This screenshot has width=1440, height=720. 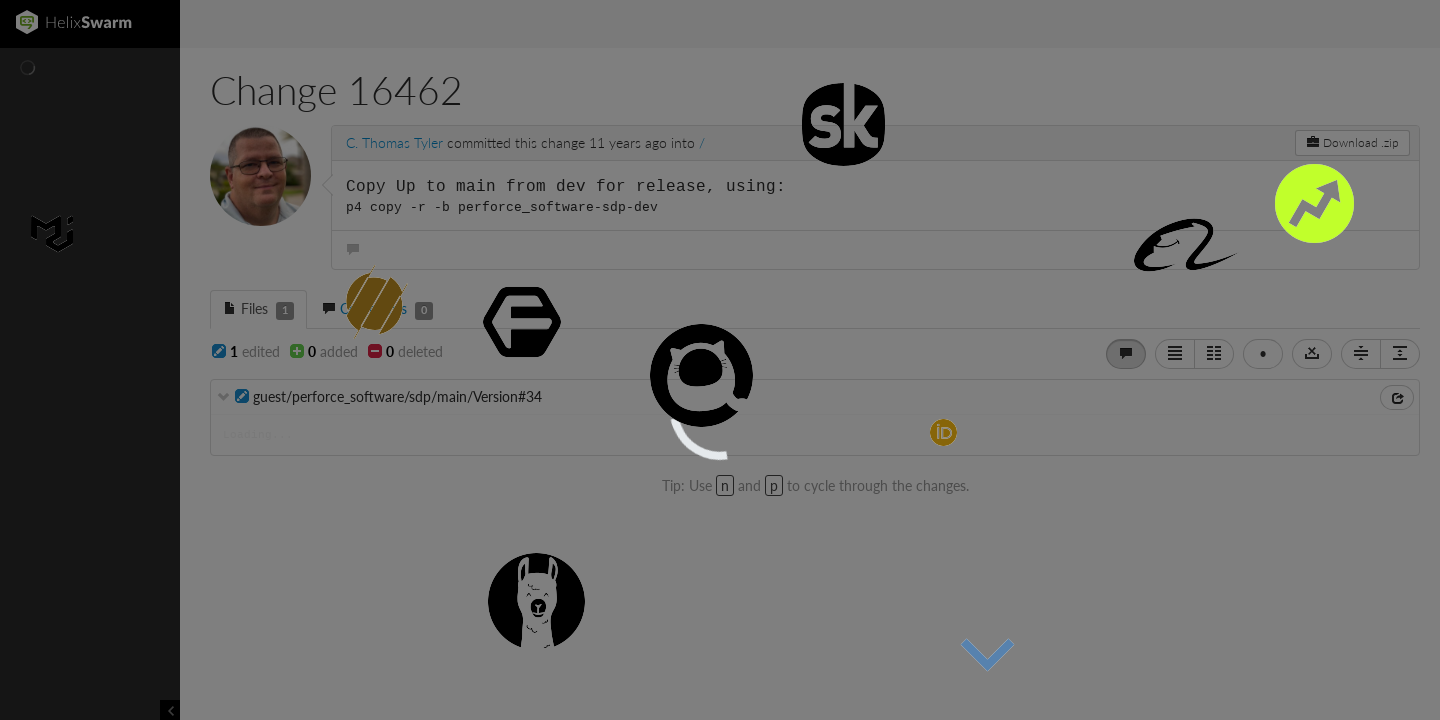 What do you see at coordinates (522, 322) in the screenshot?
I see `open floorp browser` at bounding box center [522, 322].